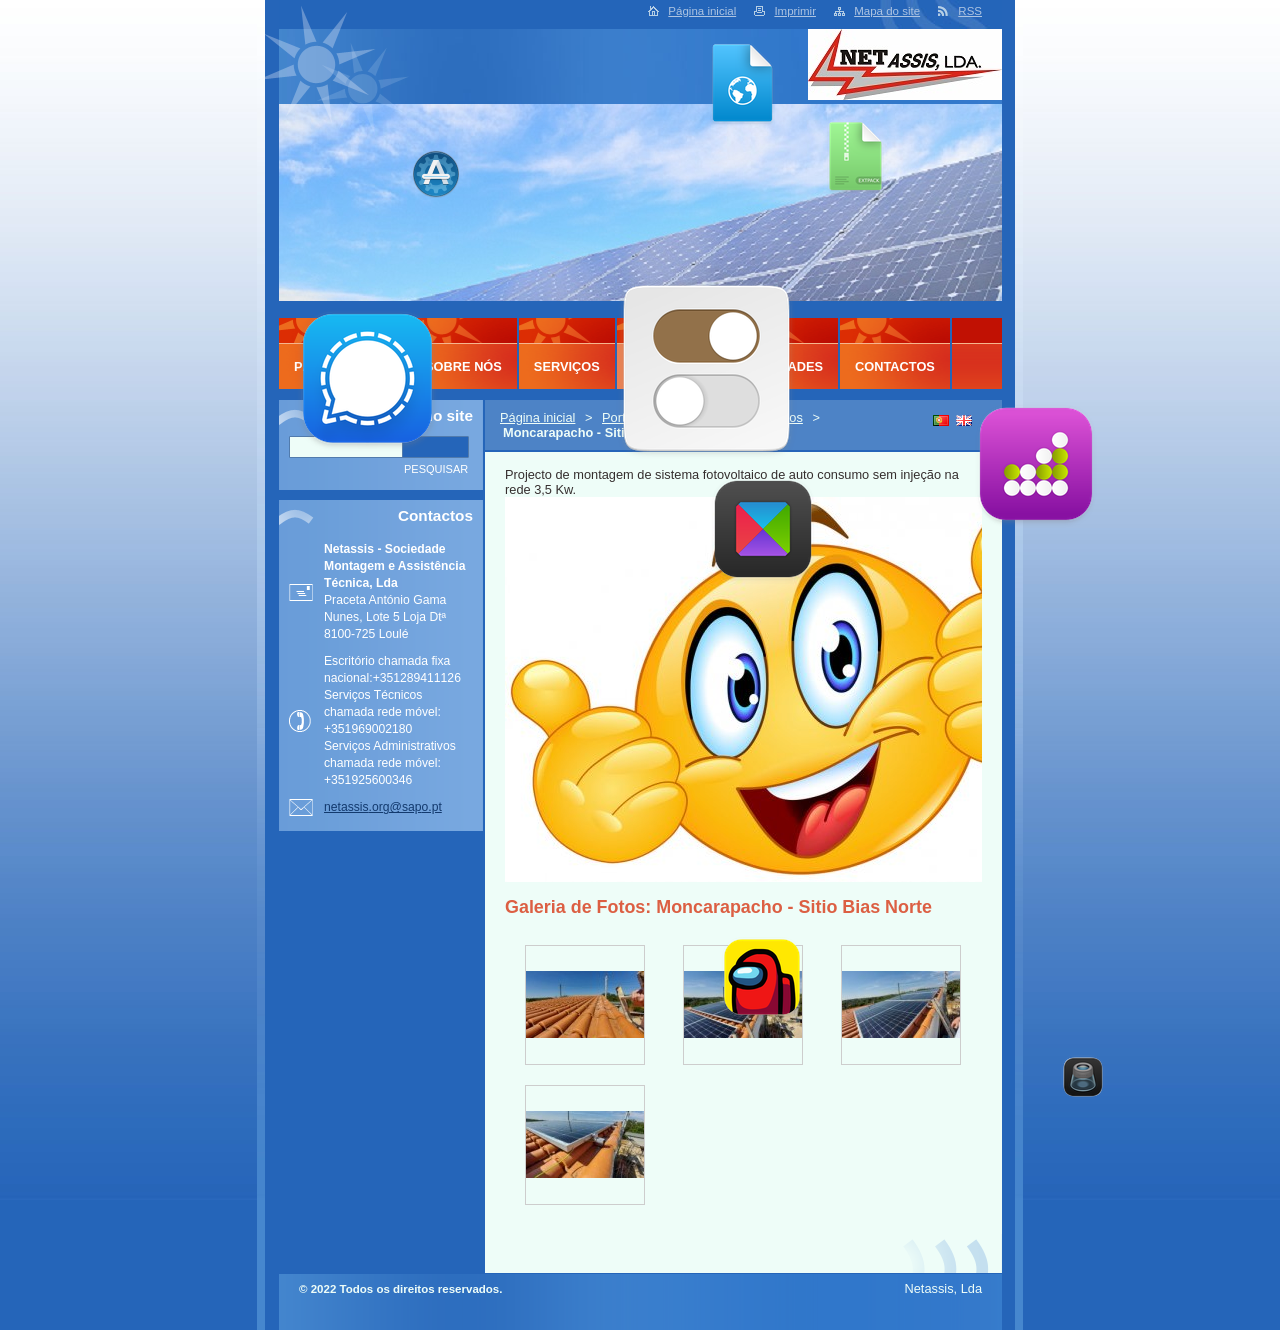 The image size is (1280, 1330). What do you see at coordinates (742, 84) in the screenshot?
I see `a marble globe or geographic data file` at bounding box center [742, 84].